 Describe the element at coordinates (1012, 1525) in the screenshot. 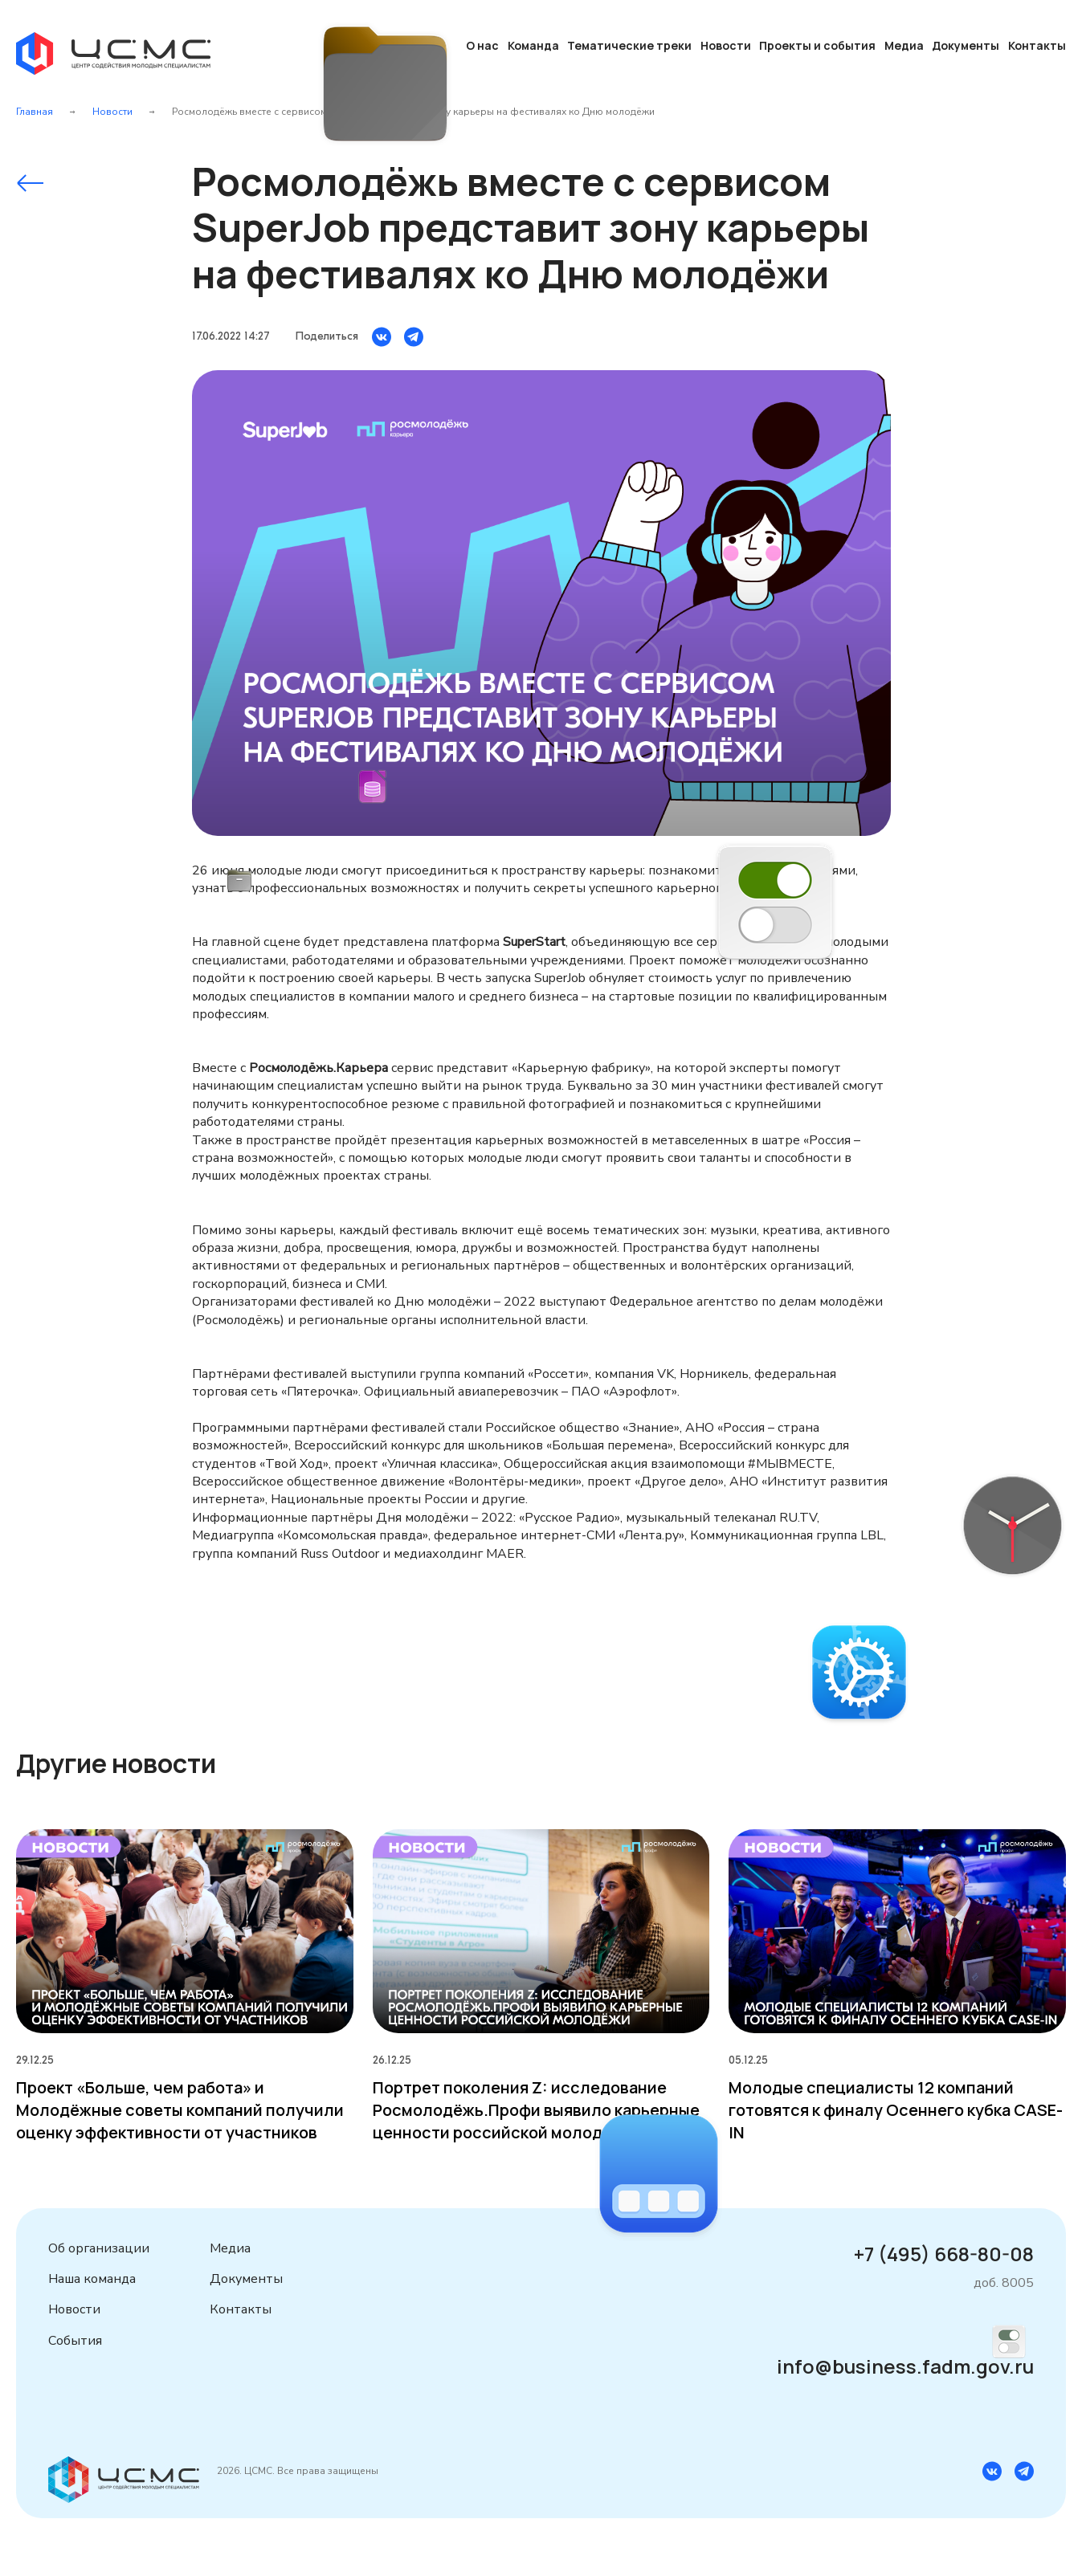

I see `open the clock app` at that location.